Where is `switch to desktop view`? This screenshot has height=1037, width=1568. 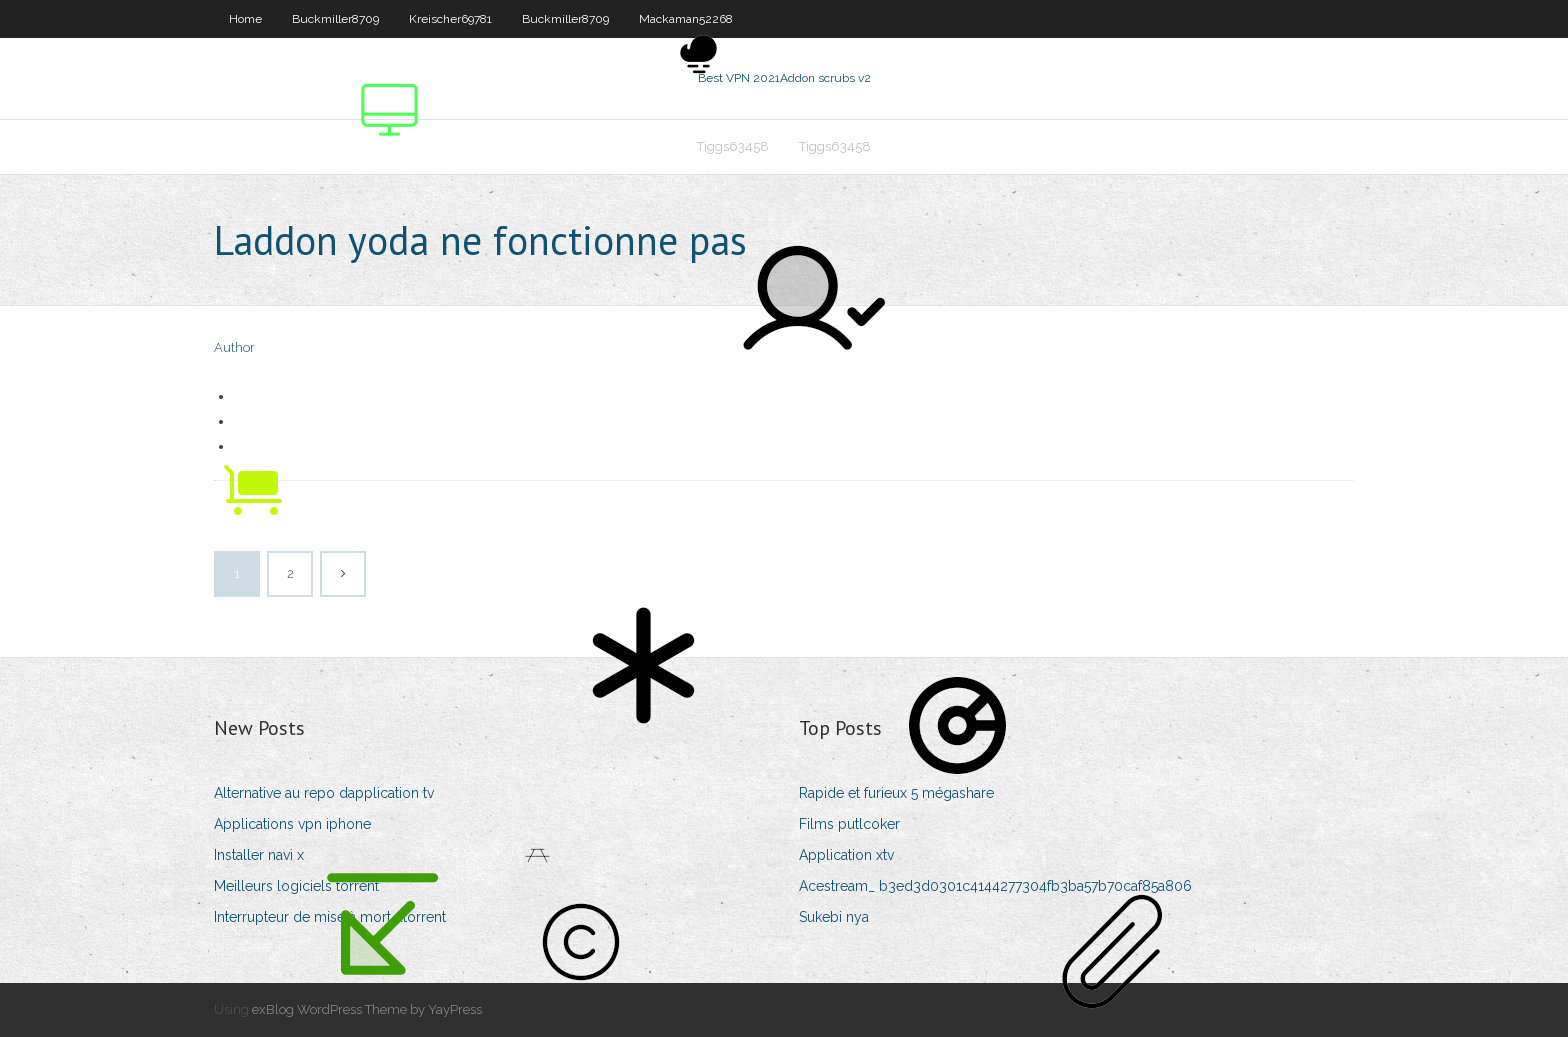 switch to desktop view is located at coordinates (389, 107).